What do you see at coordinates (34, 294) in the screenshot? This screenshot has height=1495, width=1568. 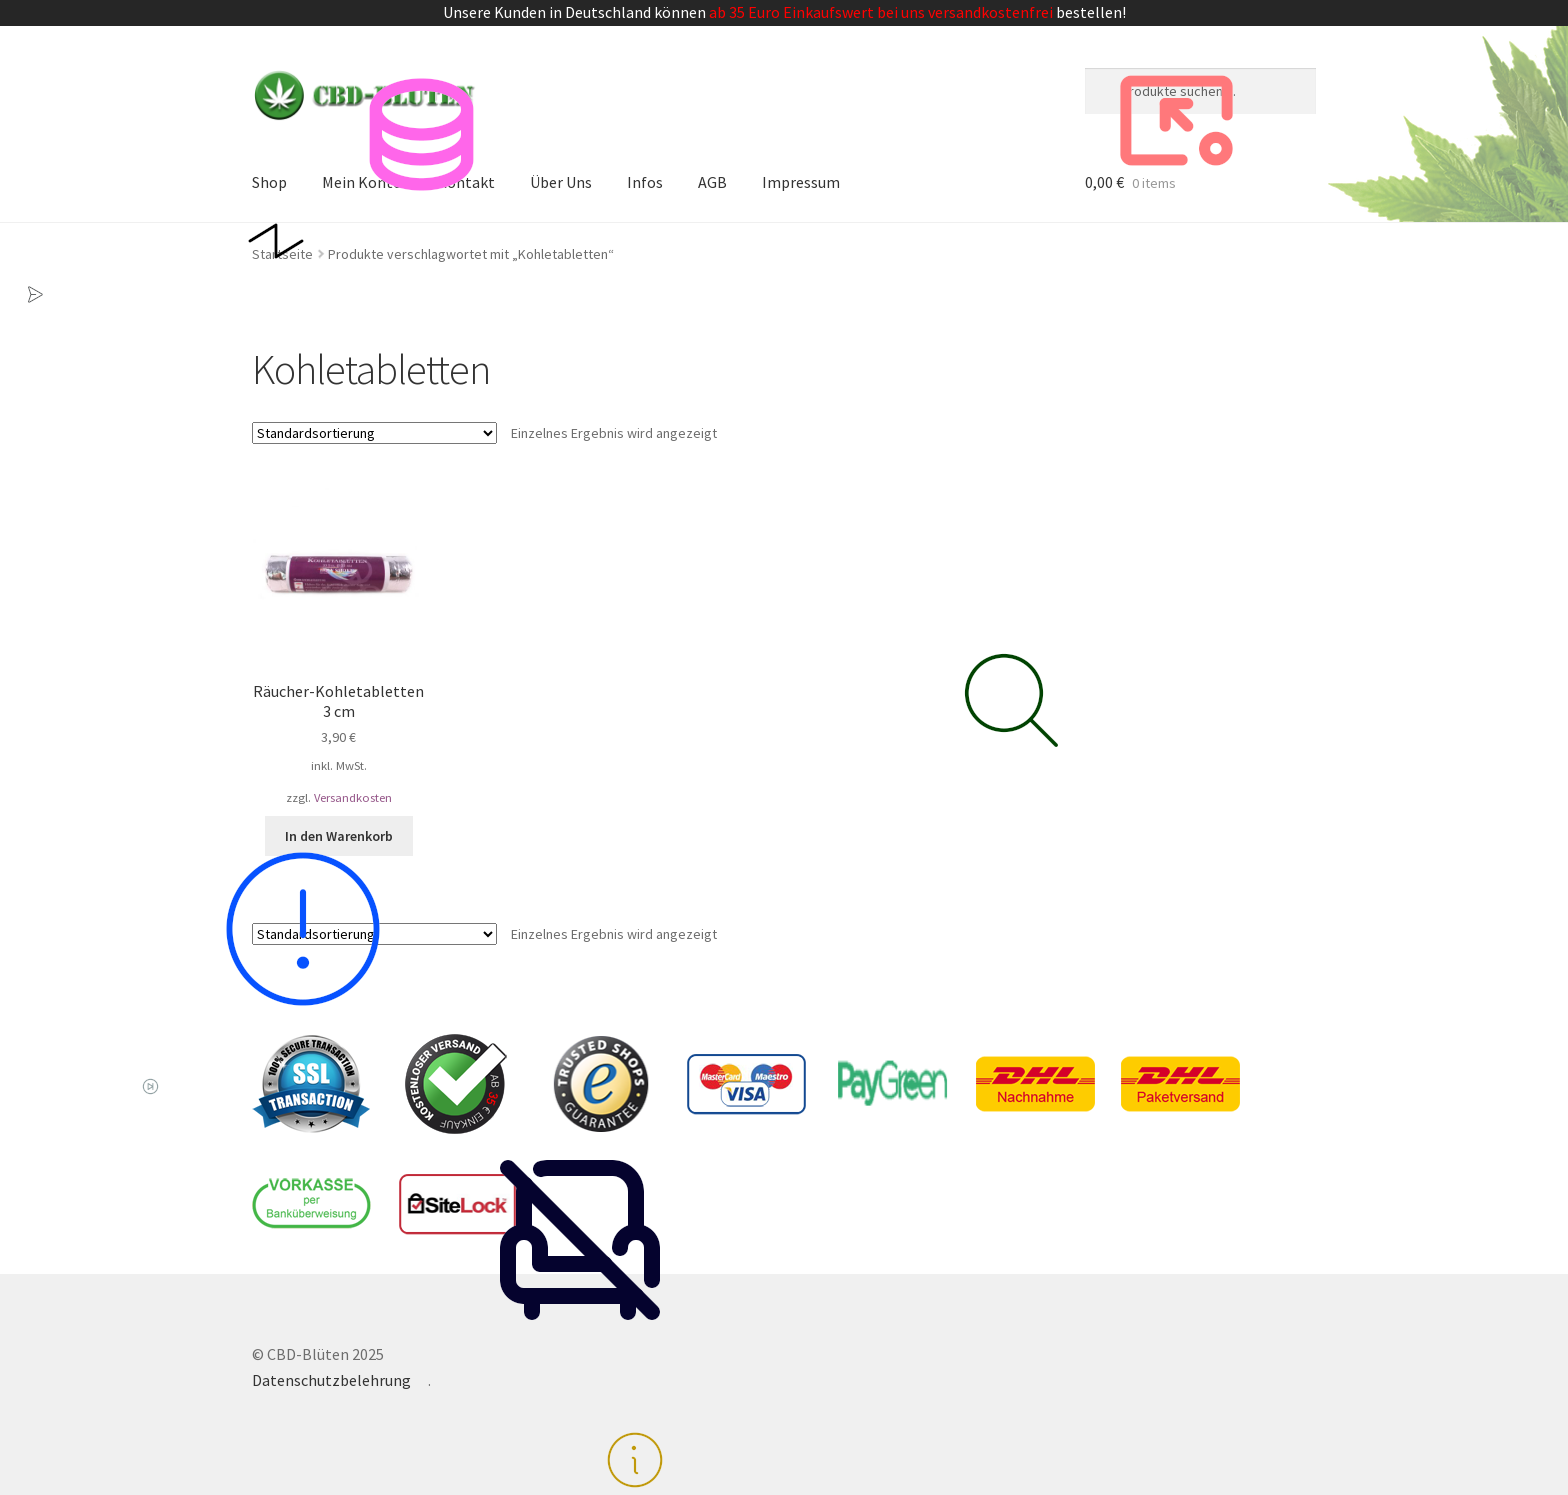 I see `send a message` at bounding box center [34, 294].